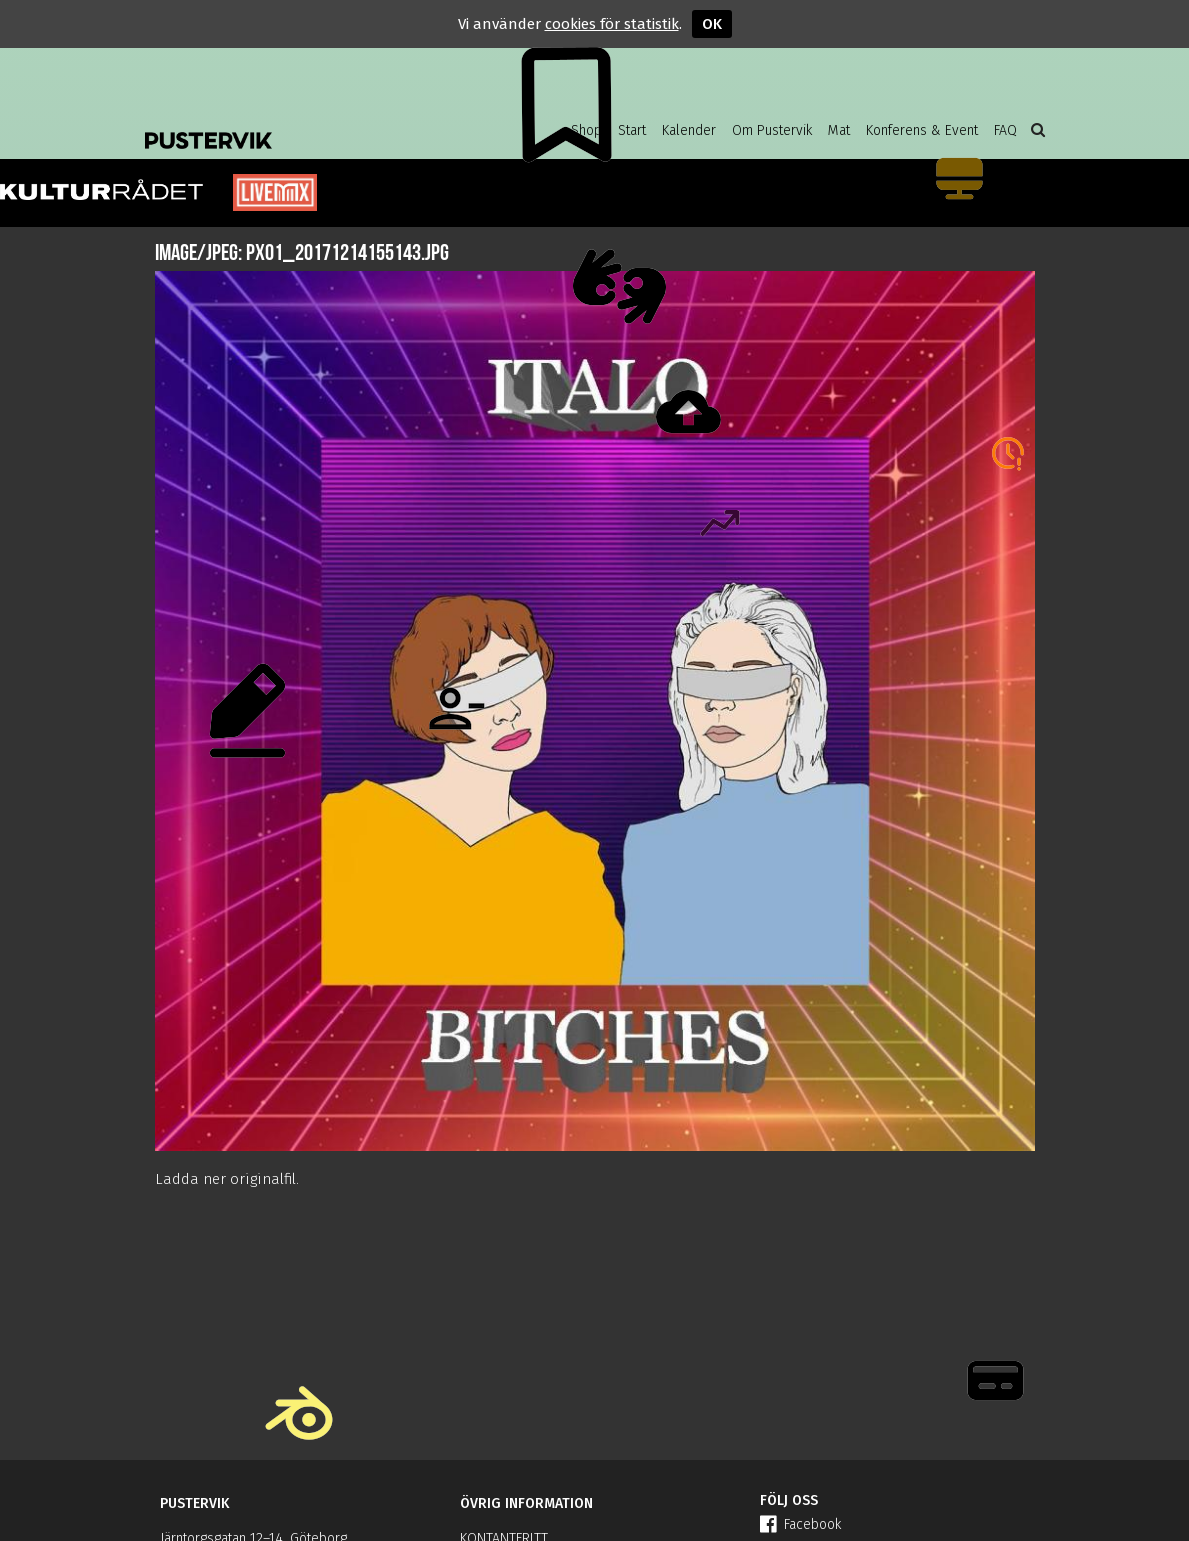 This screenshot has width=1189, height=1541. What do you see at coordinates (995, 1380) in the screenshot?
I see `manage payment methods` at bounding box center [995, 1380].